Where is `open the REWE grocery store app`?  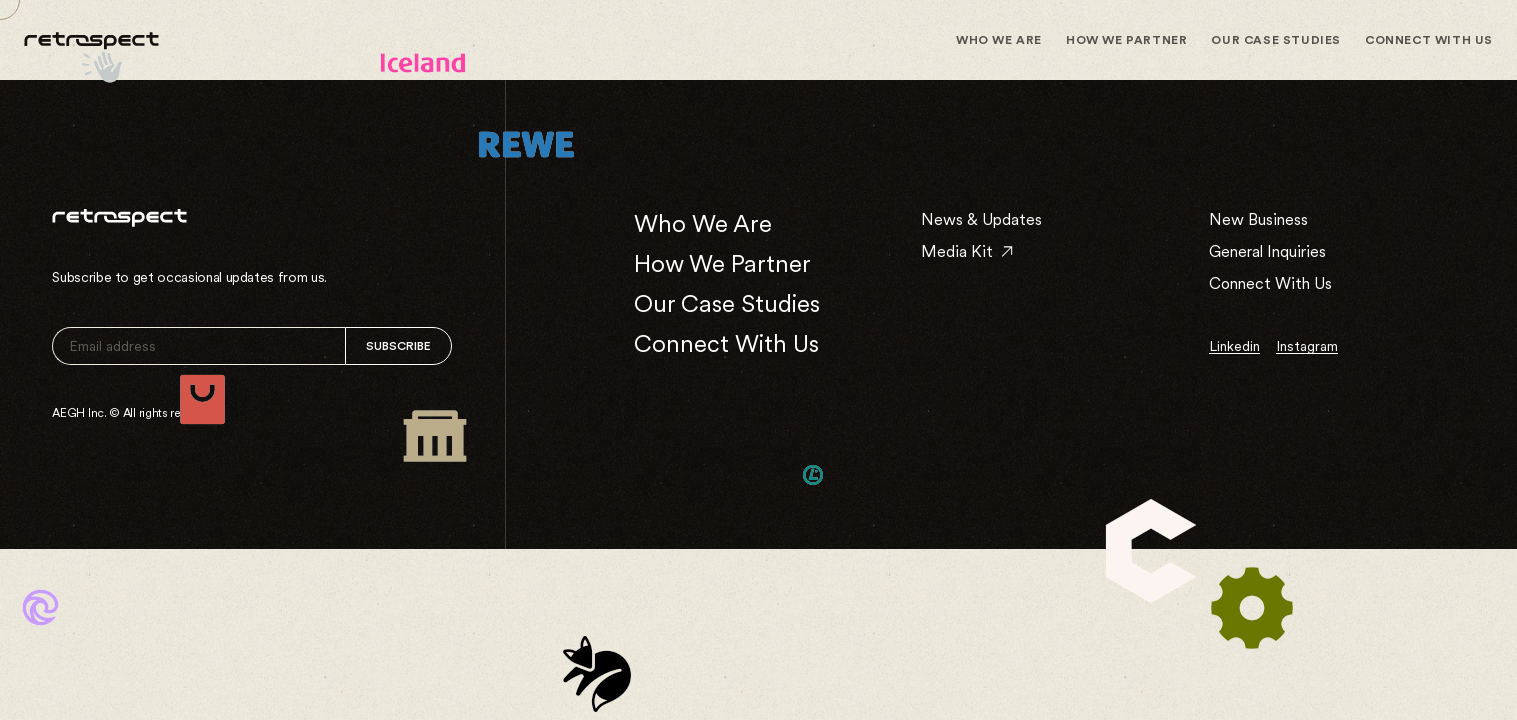
open the REWE grocery store app is located at coordinates (526, 144).